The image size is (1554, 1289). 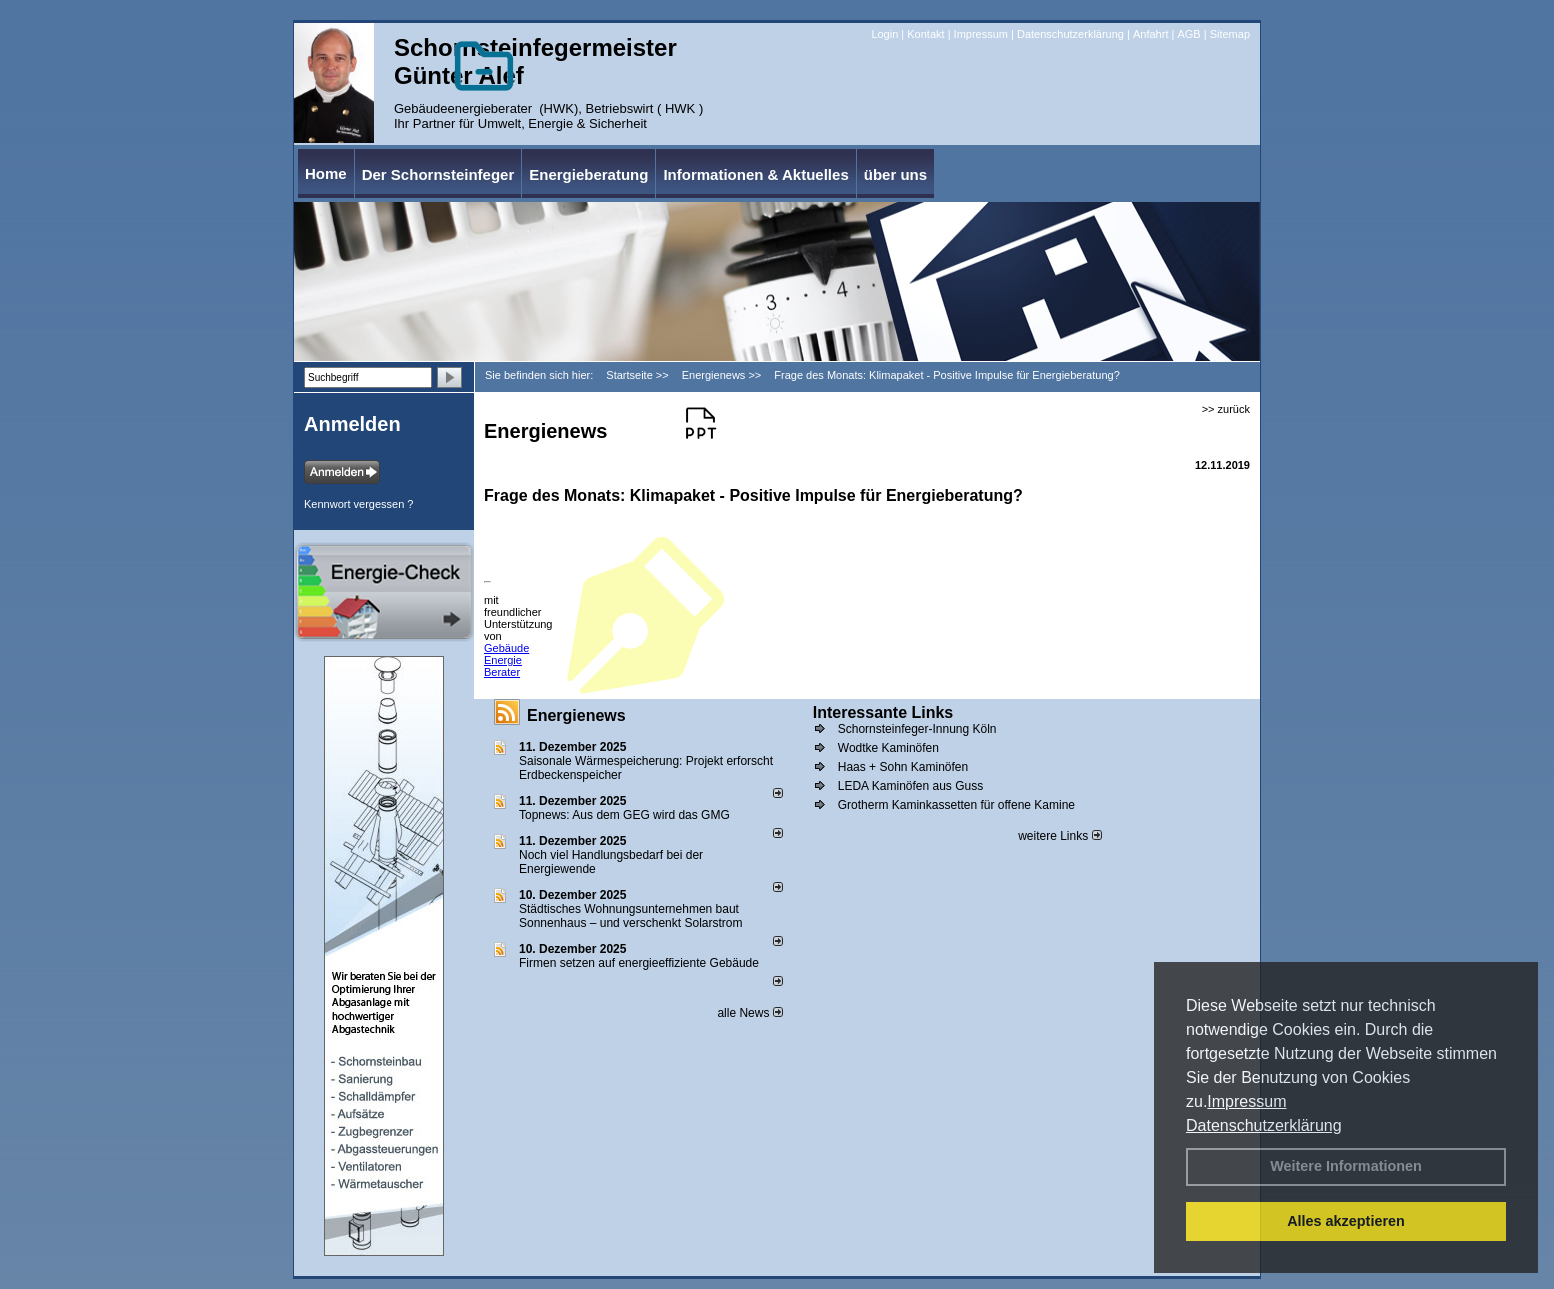 I want to click on remove a folder, so click(x=484, y=66).